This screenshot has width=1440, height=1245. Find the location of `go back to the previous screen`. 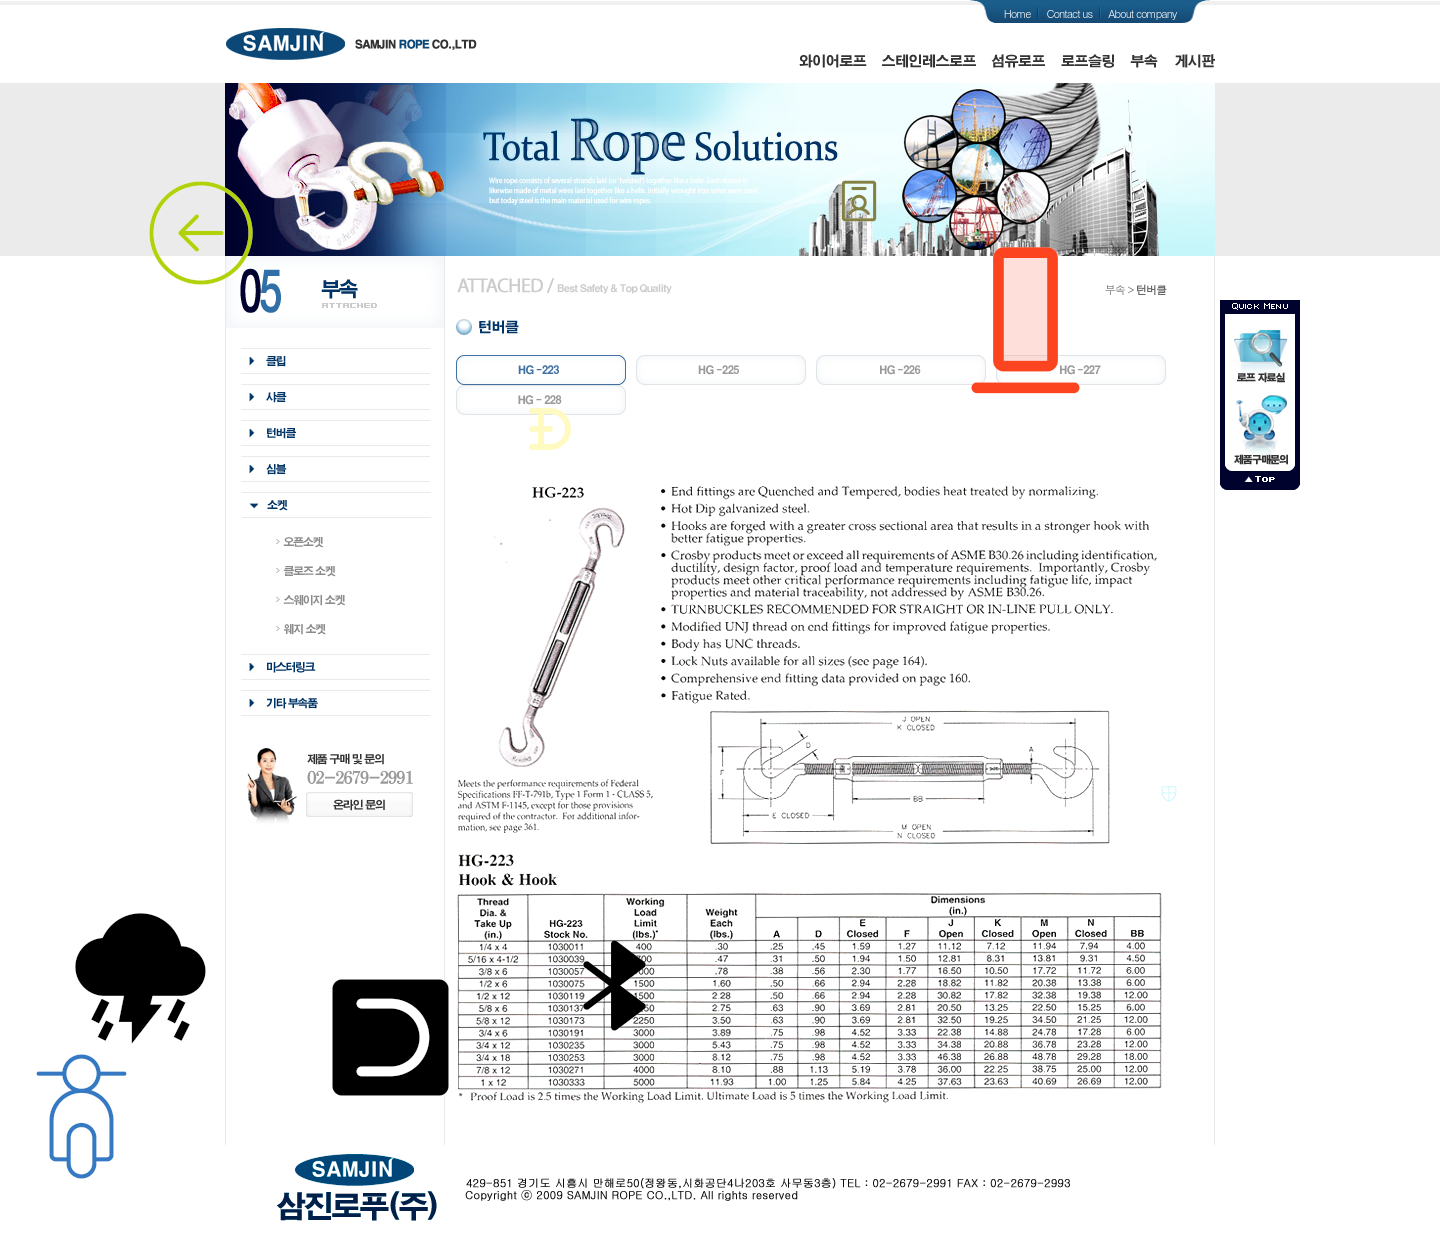

go back to the previous screen is located at coordinates (201, 233).